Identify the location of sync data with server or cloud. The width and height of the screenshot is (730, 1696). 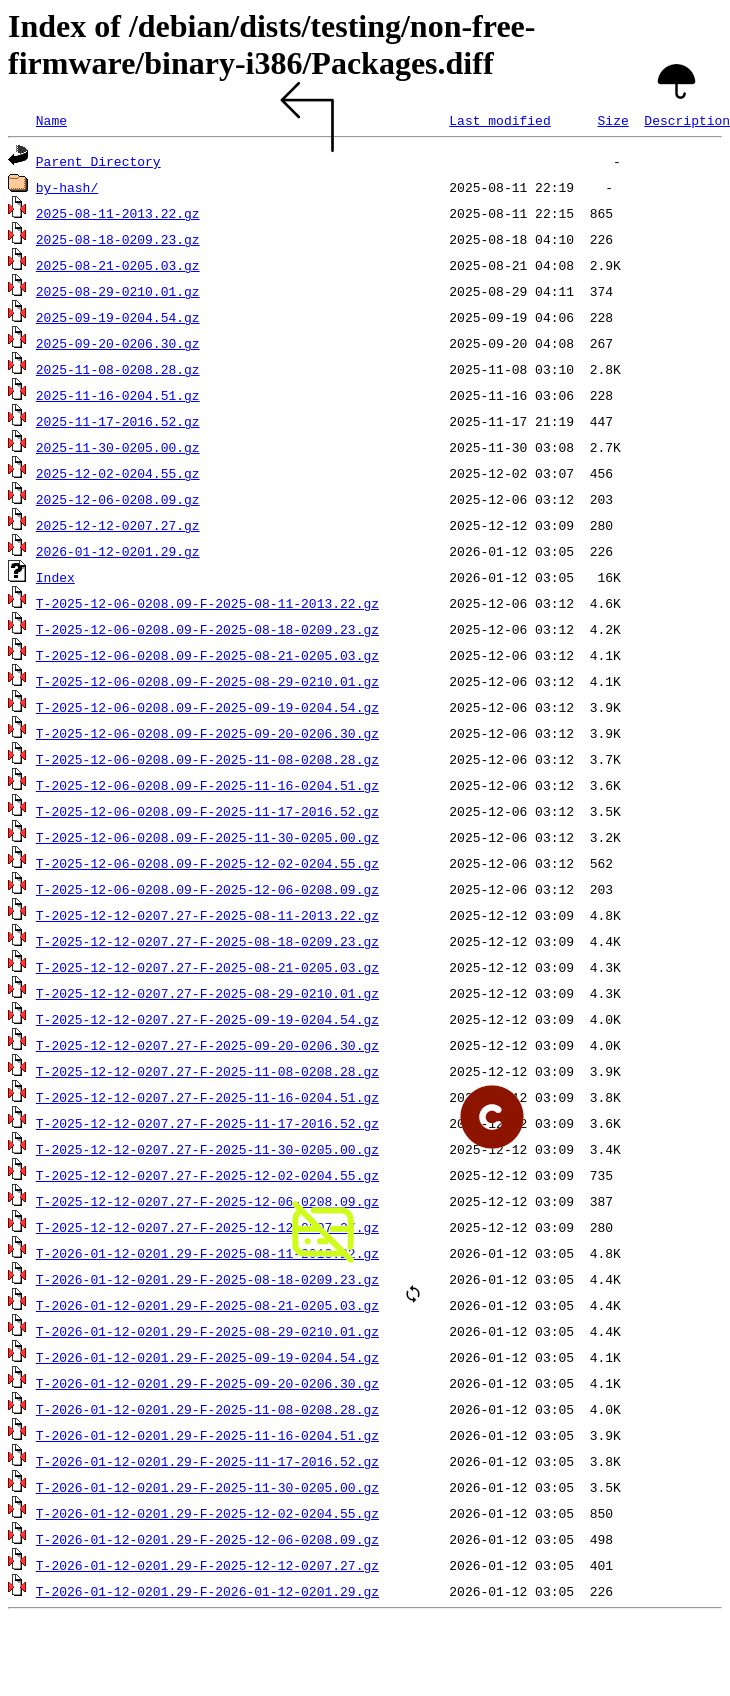
(413, 1294).